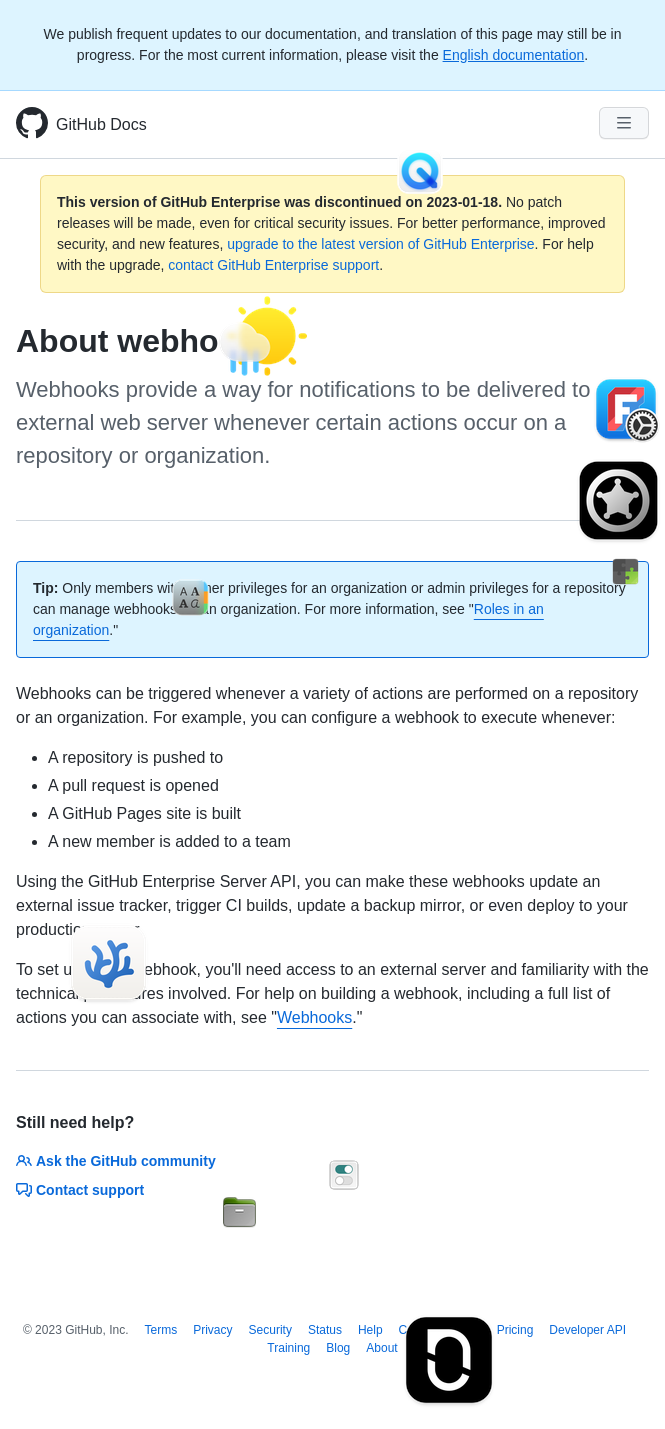 This screenshot has width=665, height=1429. What do you see at coordinates (263, 336) in the screenshot?
I see `indicates rainy weather with daytime sun breaks` at bounding box center [263, 336].